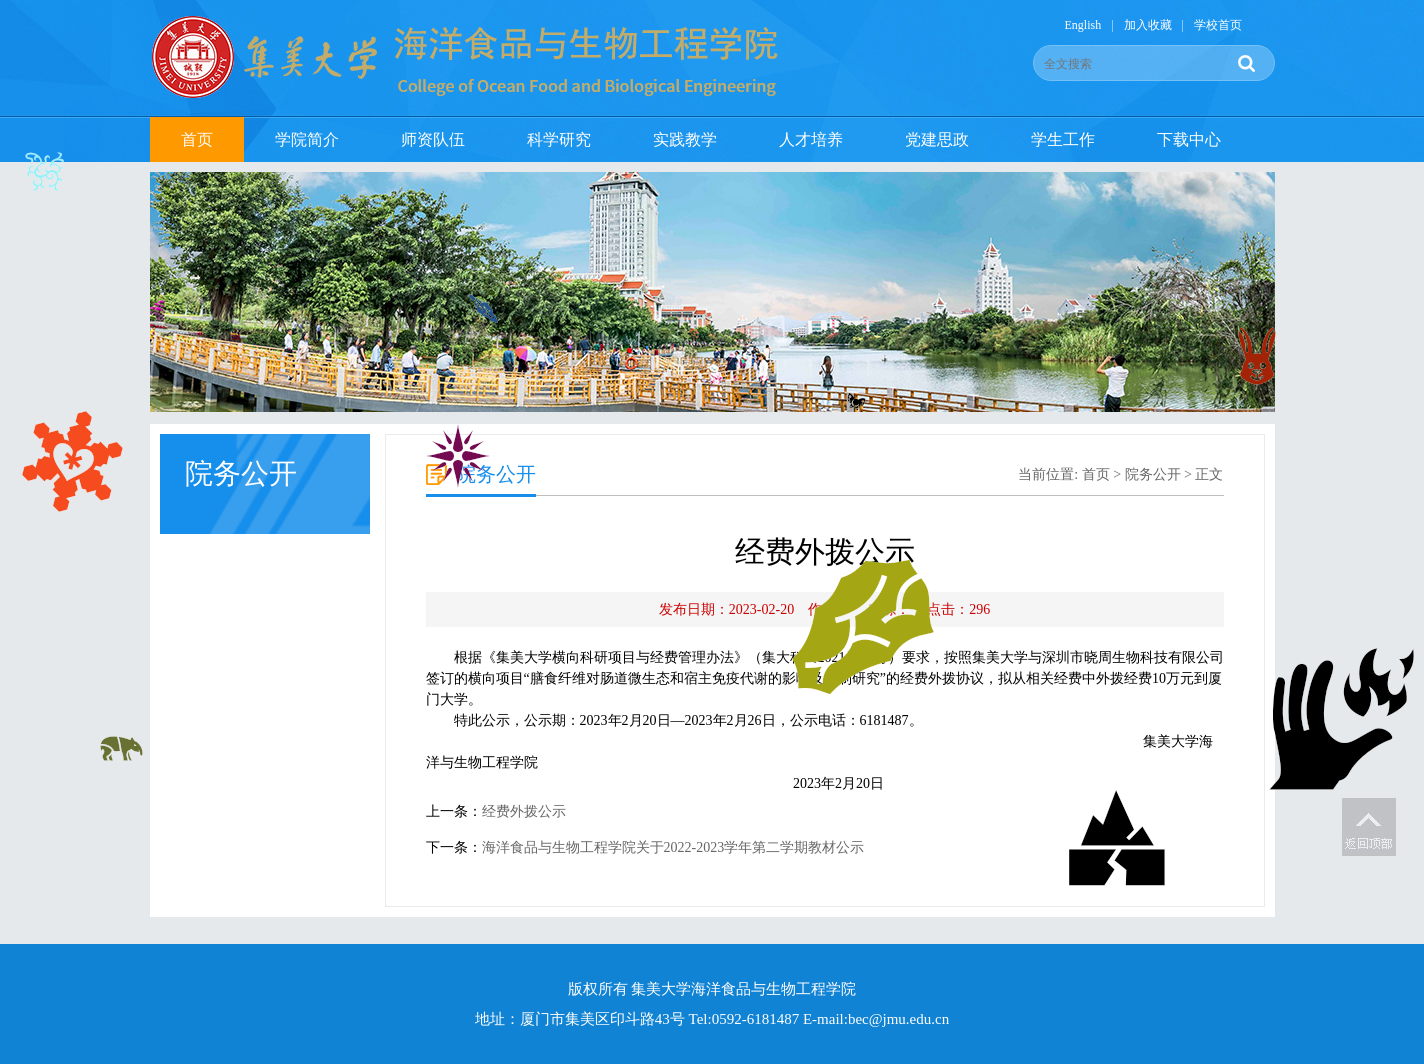 The width and height of the screenshot is (1424, 1064). I want to click on select fairy character class or type, so click(856, 401).